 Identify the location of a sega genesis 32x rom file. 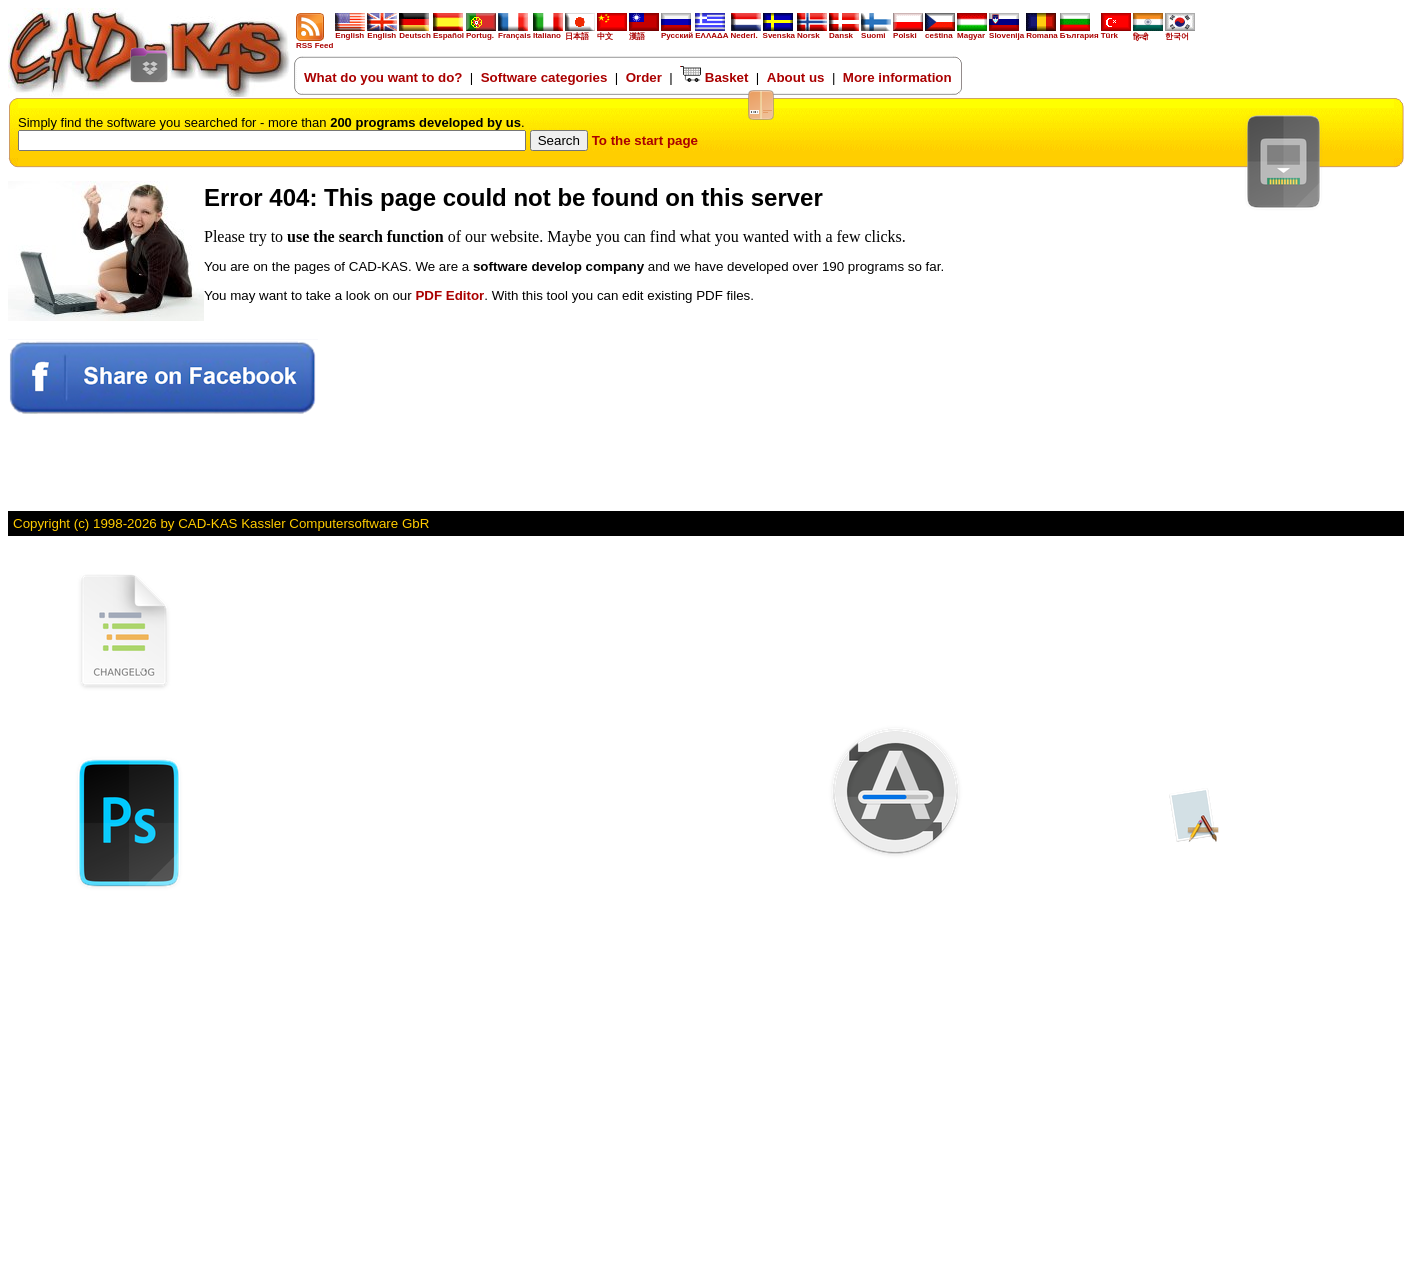
(1283, 161).